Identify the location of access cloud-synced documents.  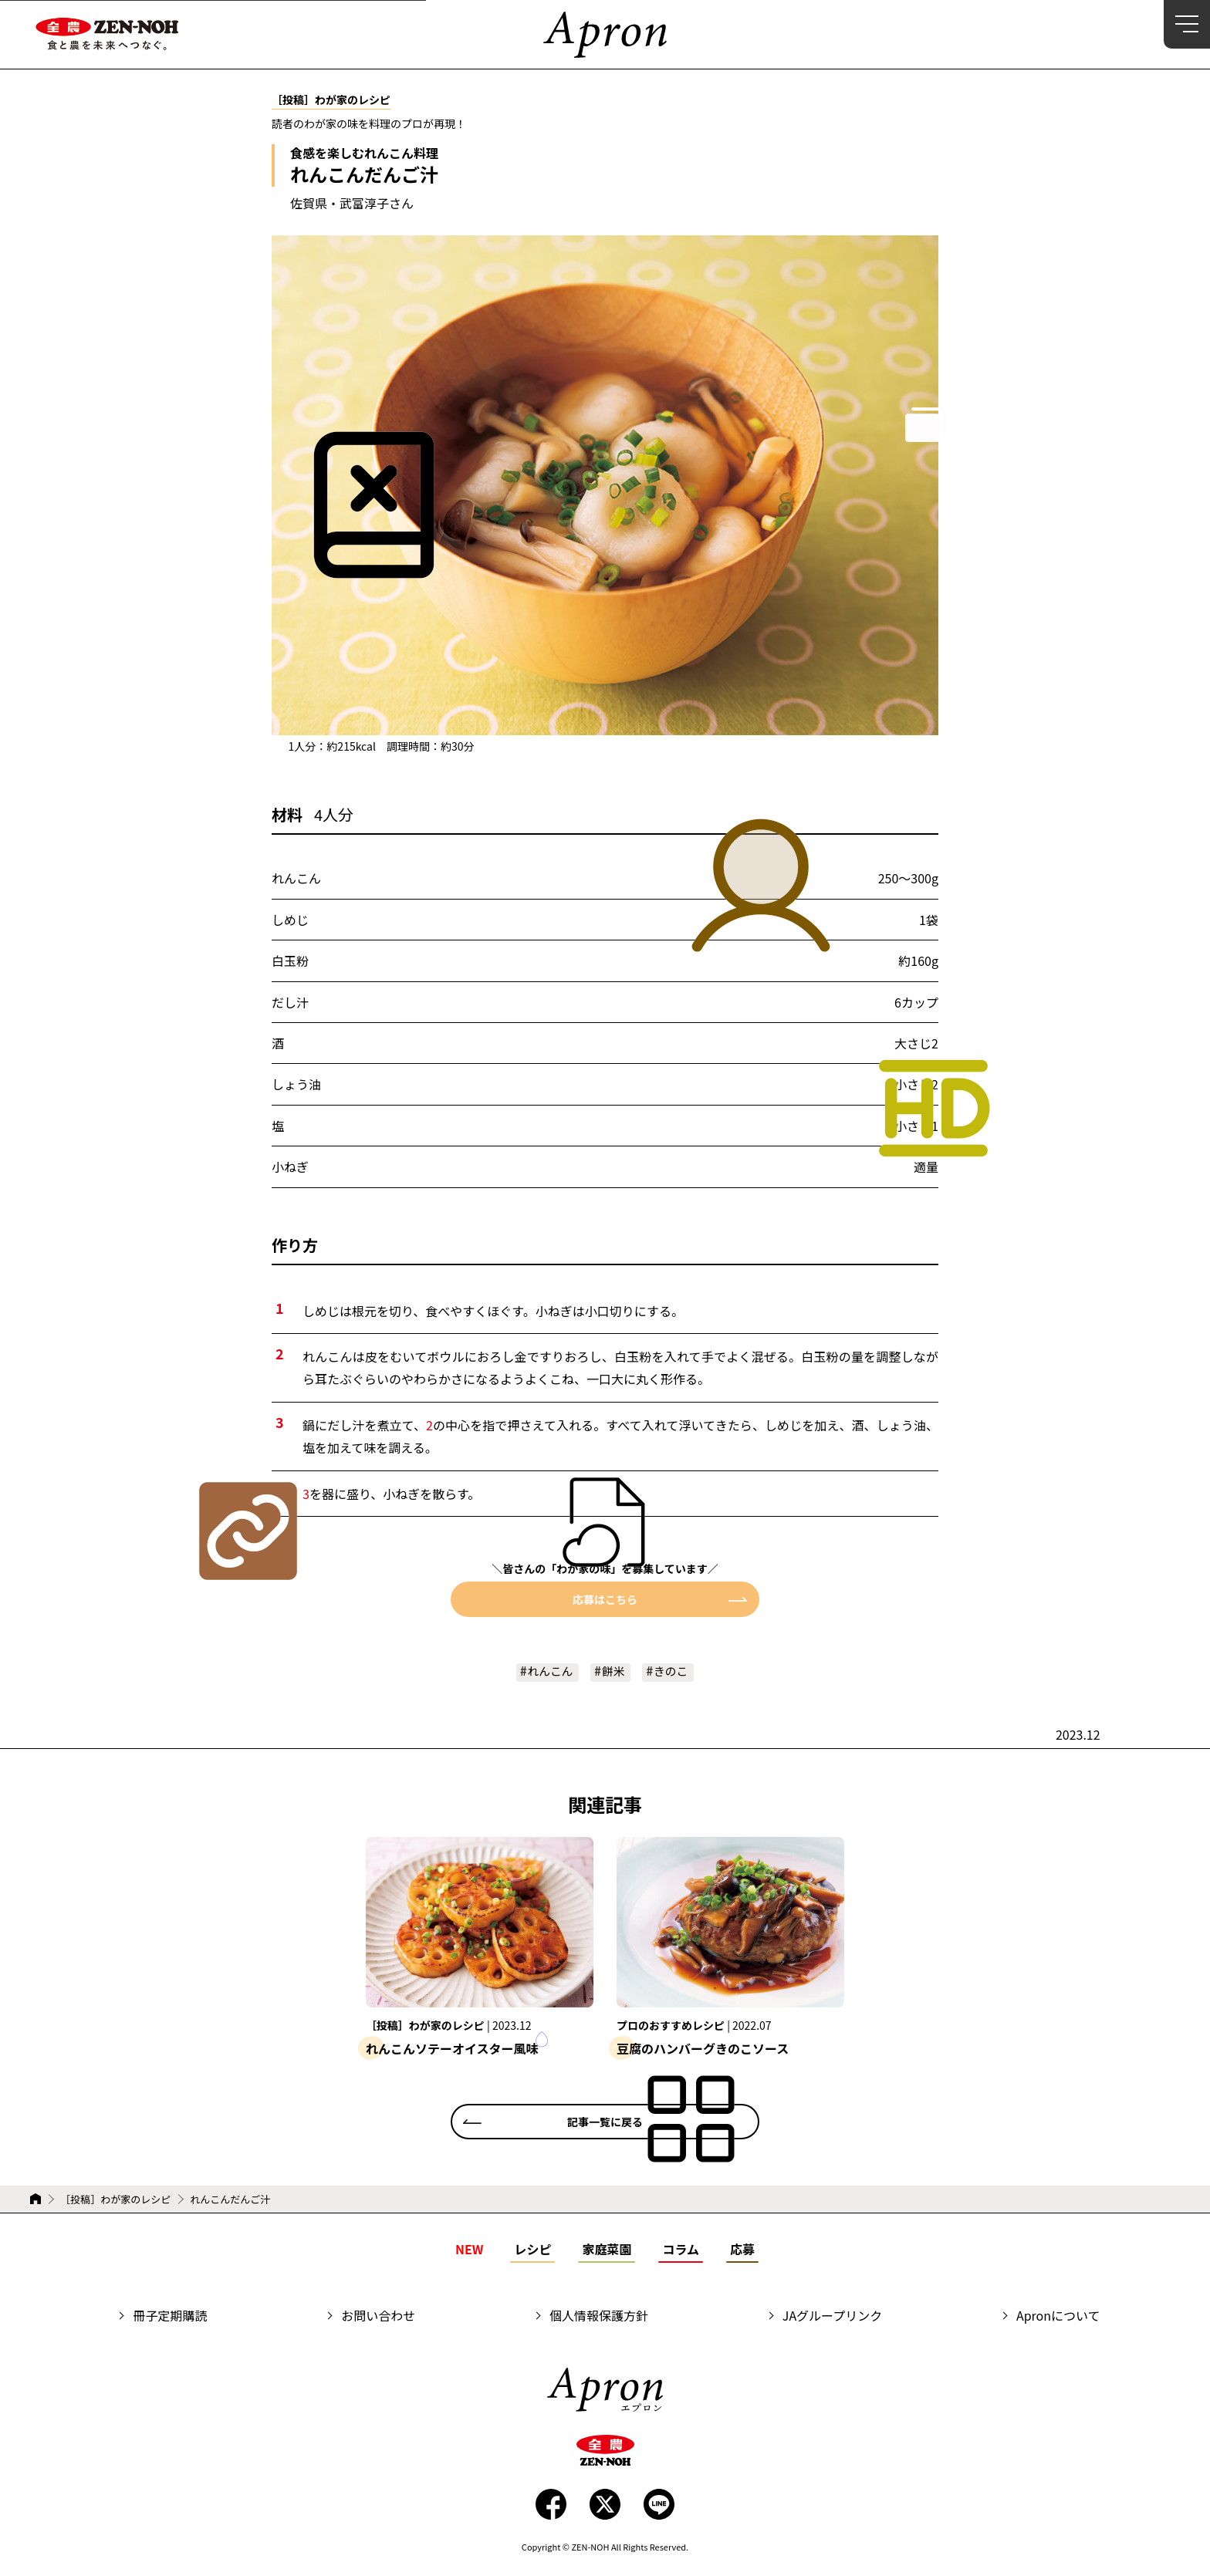
(607, 1522).